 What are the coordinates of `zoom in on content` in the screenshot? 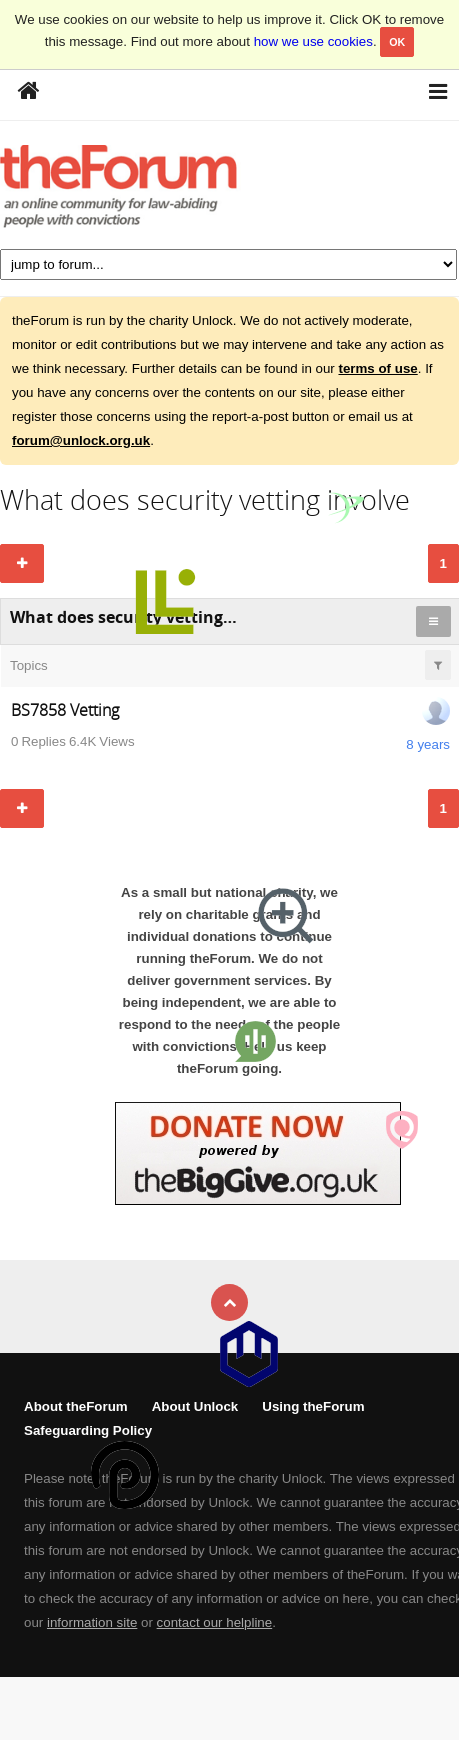 It's located at (285, 915).